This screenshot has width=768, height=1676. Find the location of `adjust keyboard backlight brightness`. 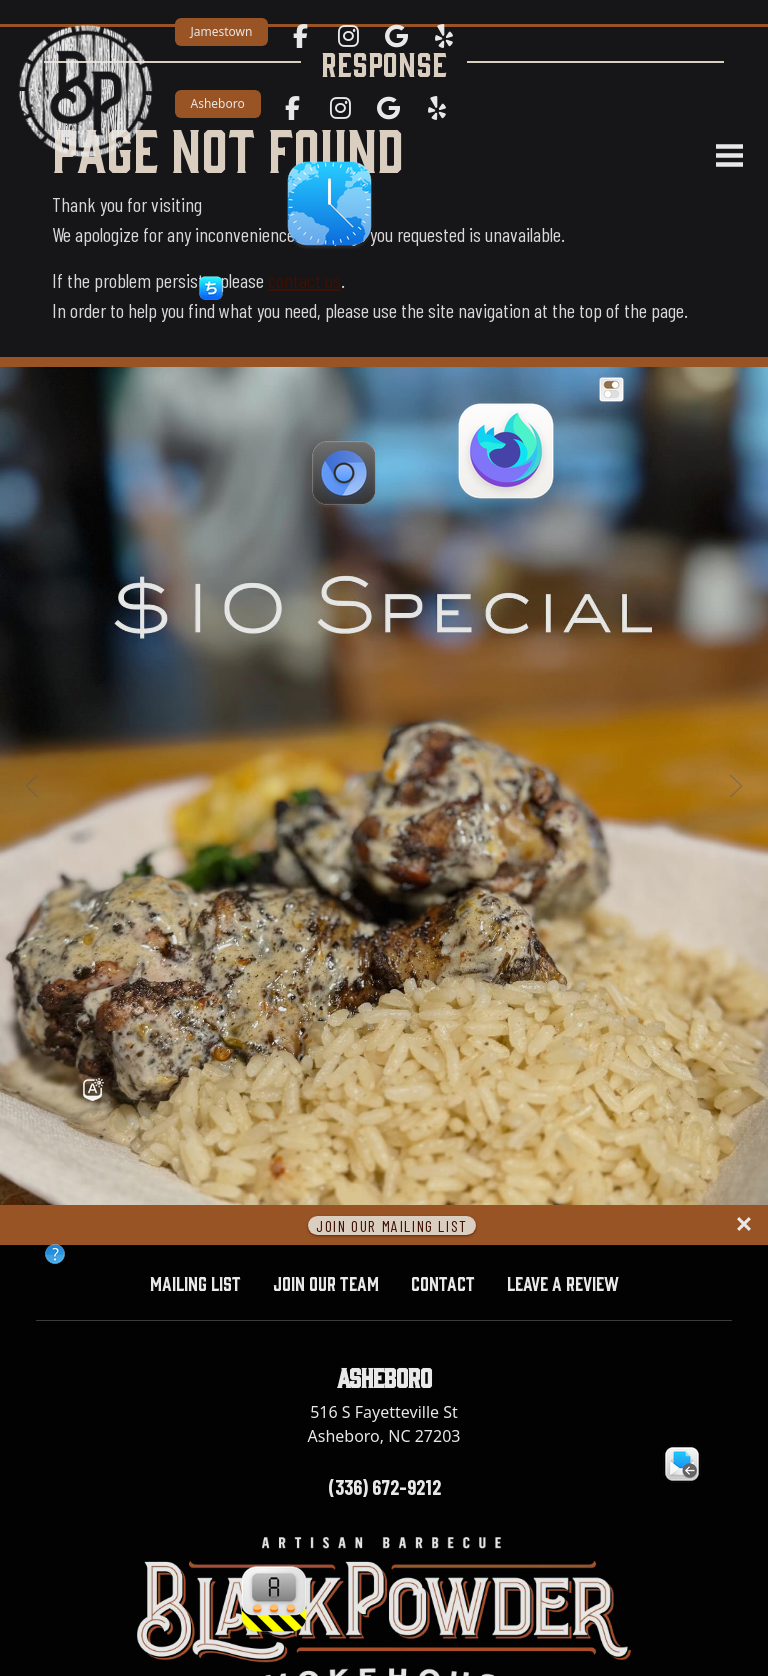

adjust keyboard backlight brightness is located at coordinates (93, 1089).